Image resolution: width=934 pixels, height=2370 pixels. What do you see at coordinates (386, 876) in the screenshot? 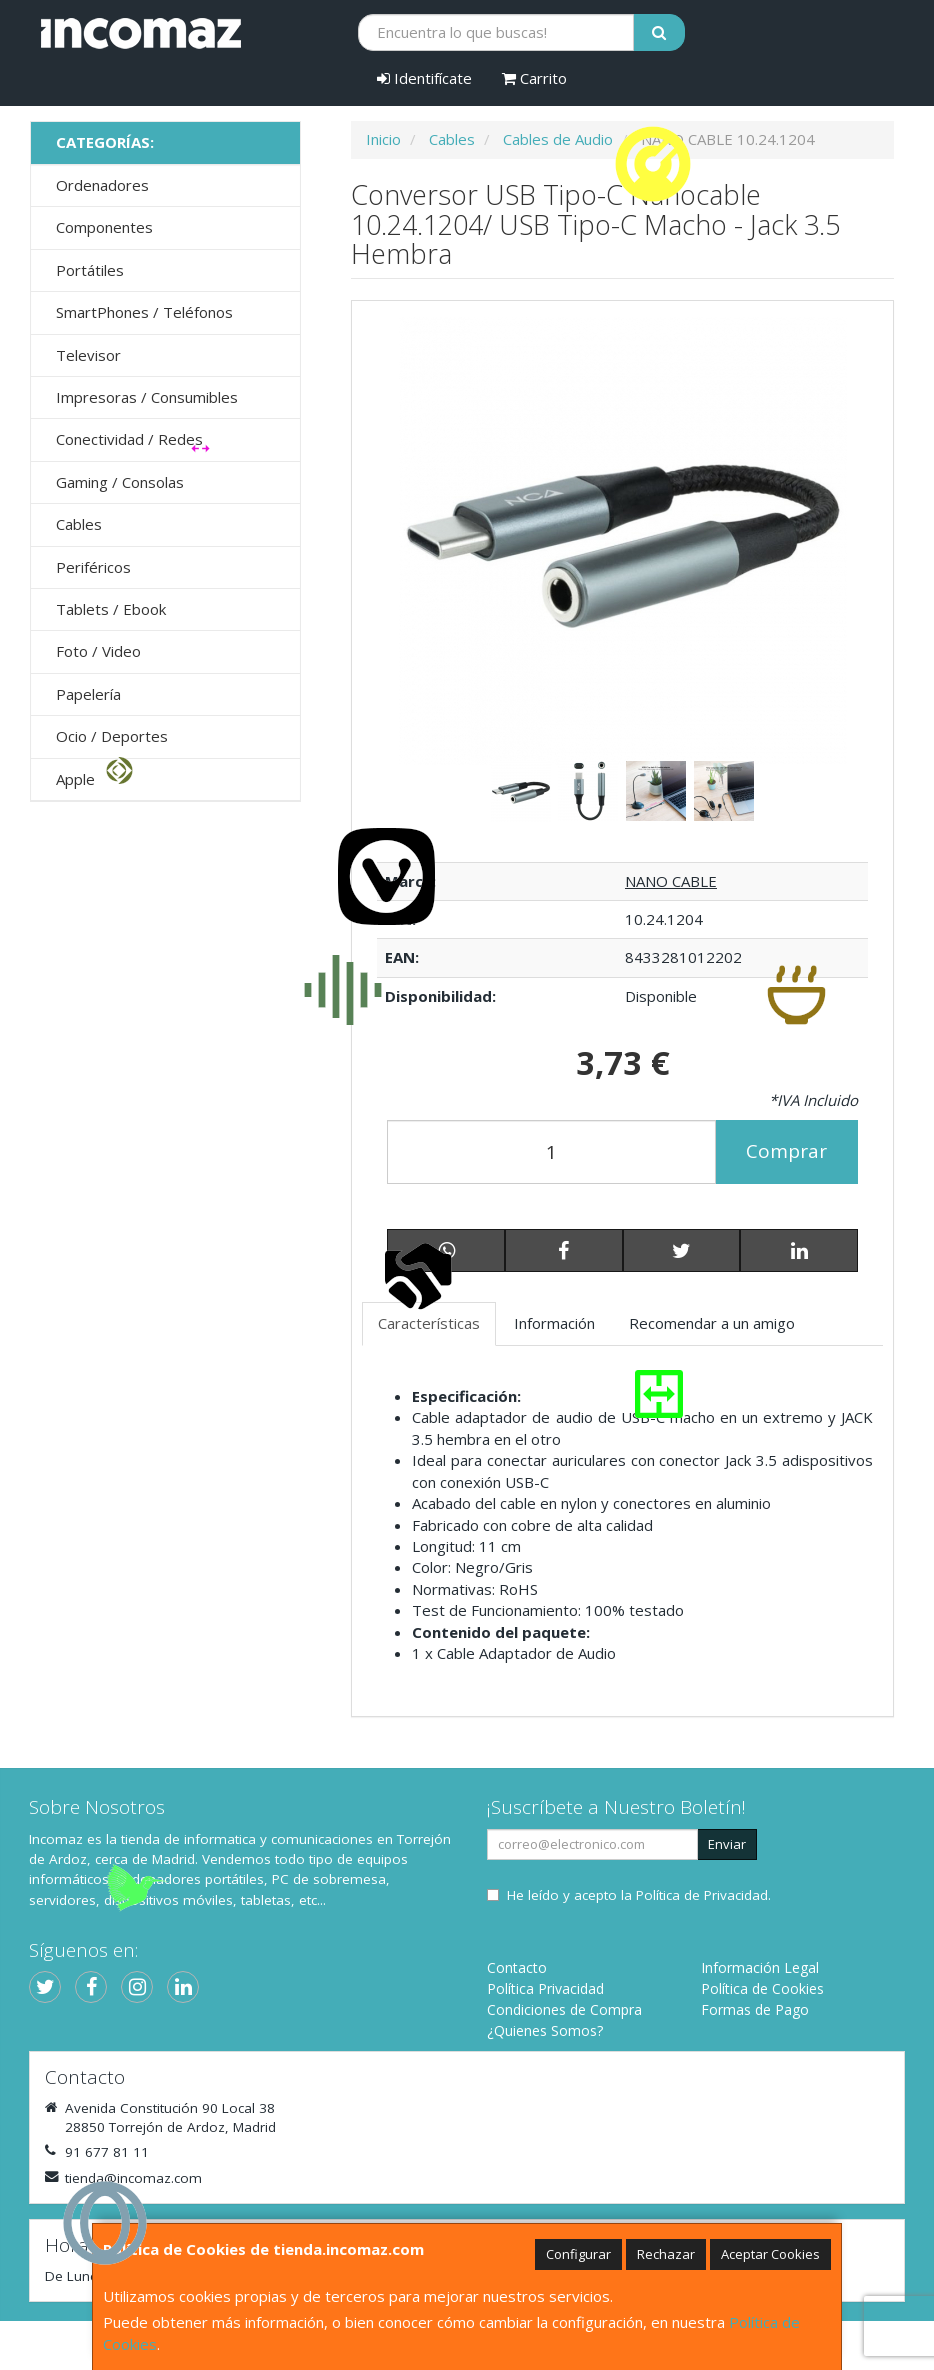
I see `open vivaldi browser` at bounding box center [386, 876].